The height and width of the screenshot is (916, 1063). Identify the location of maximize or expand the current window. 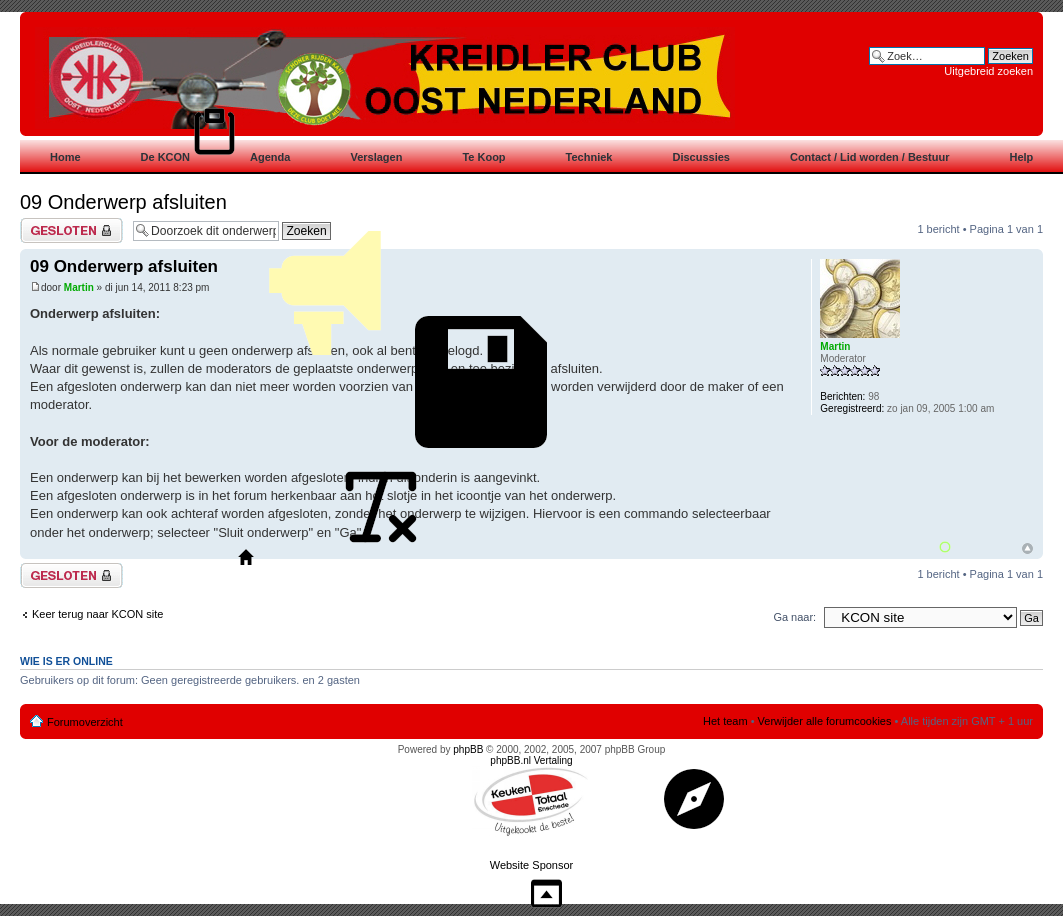
(546, 893).